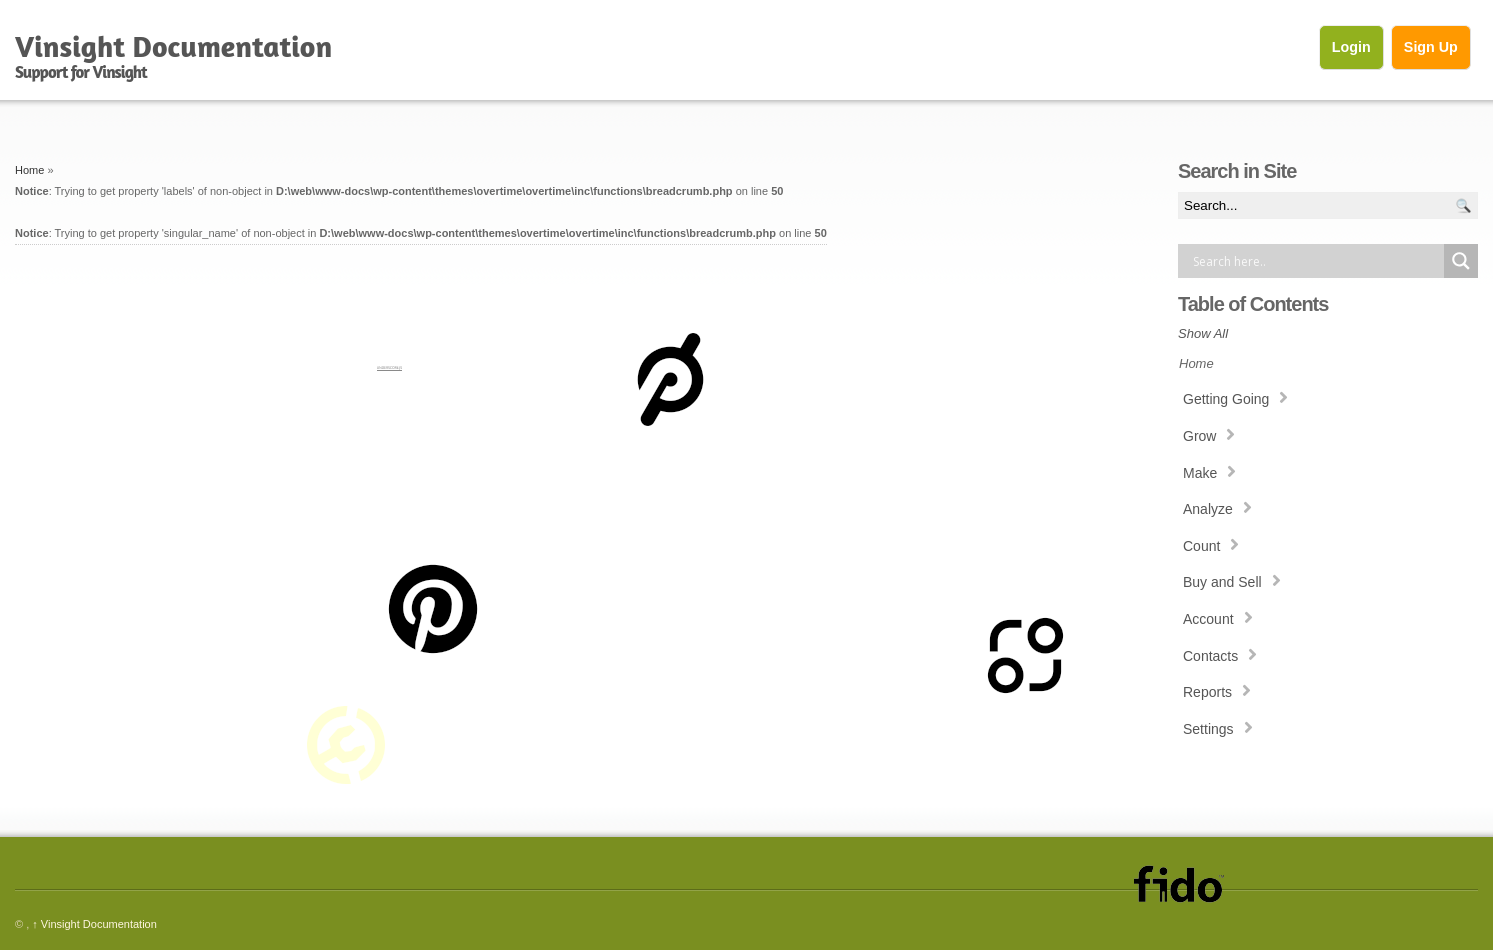 Image resolution: width=1493 pixels, height=950 pixels. What do you see at coordinates (1179, 884) in the screenshot?
I see `fido alliance logo indicating passwordless authentication support` at bounding box center [1179, 884].